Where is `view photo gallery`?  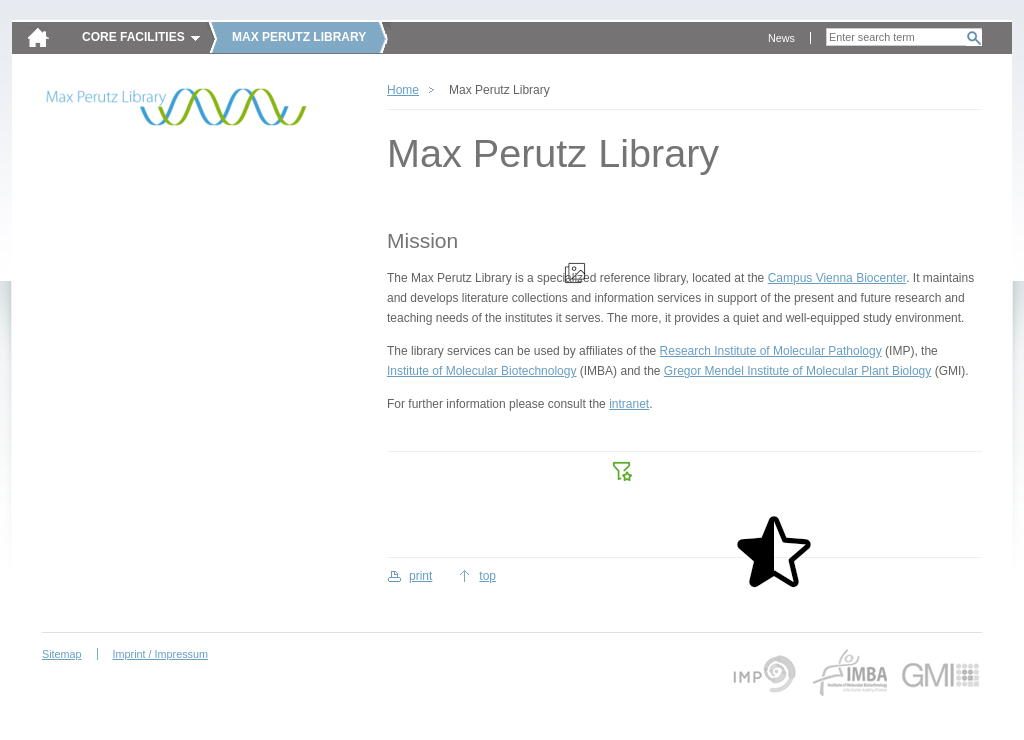
view photo gallery is located at coordinates (575, 273).